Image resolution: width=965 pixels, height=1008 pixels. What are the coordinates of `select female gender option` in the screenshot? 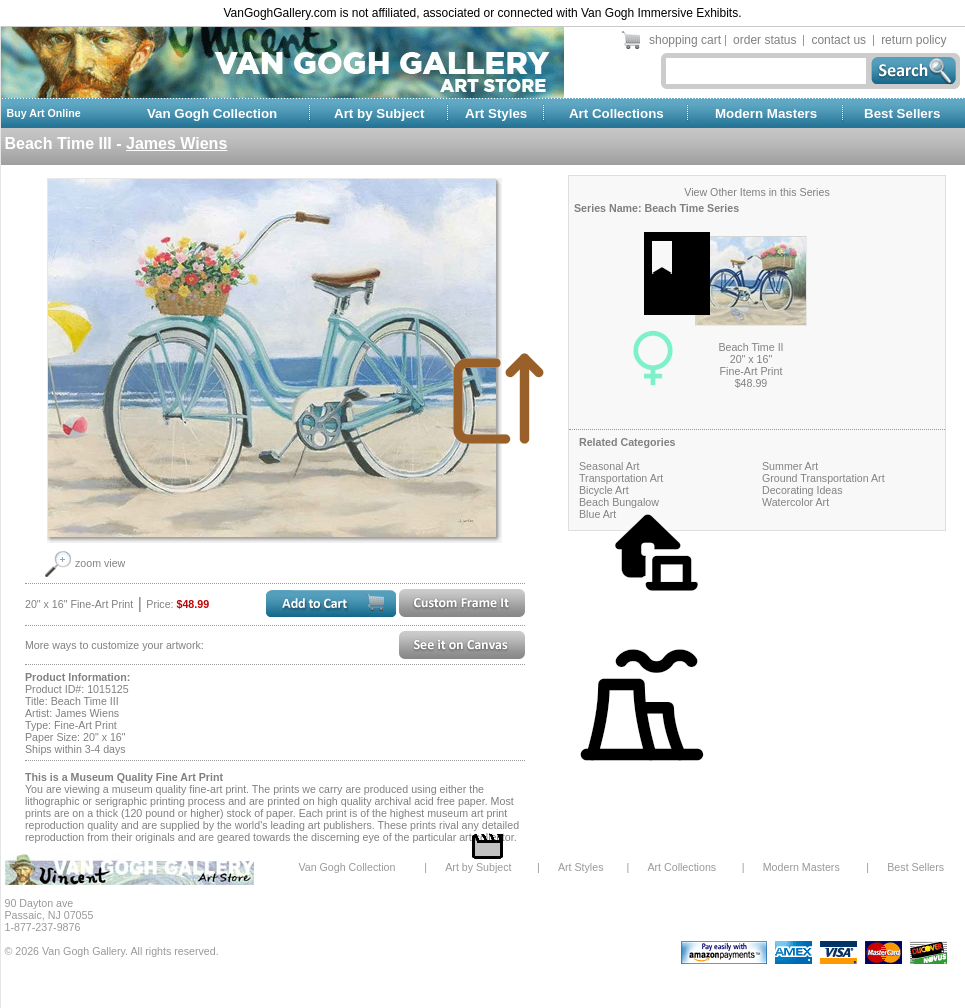 It's located at (653, 358).